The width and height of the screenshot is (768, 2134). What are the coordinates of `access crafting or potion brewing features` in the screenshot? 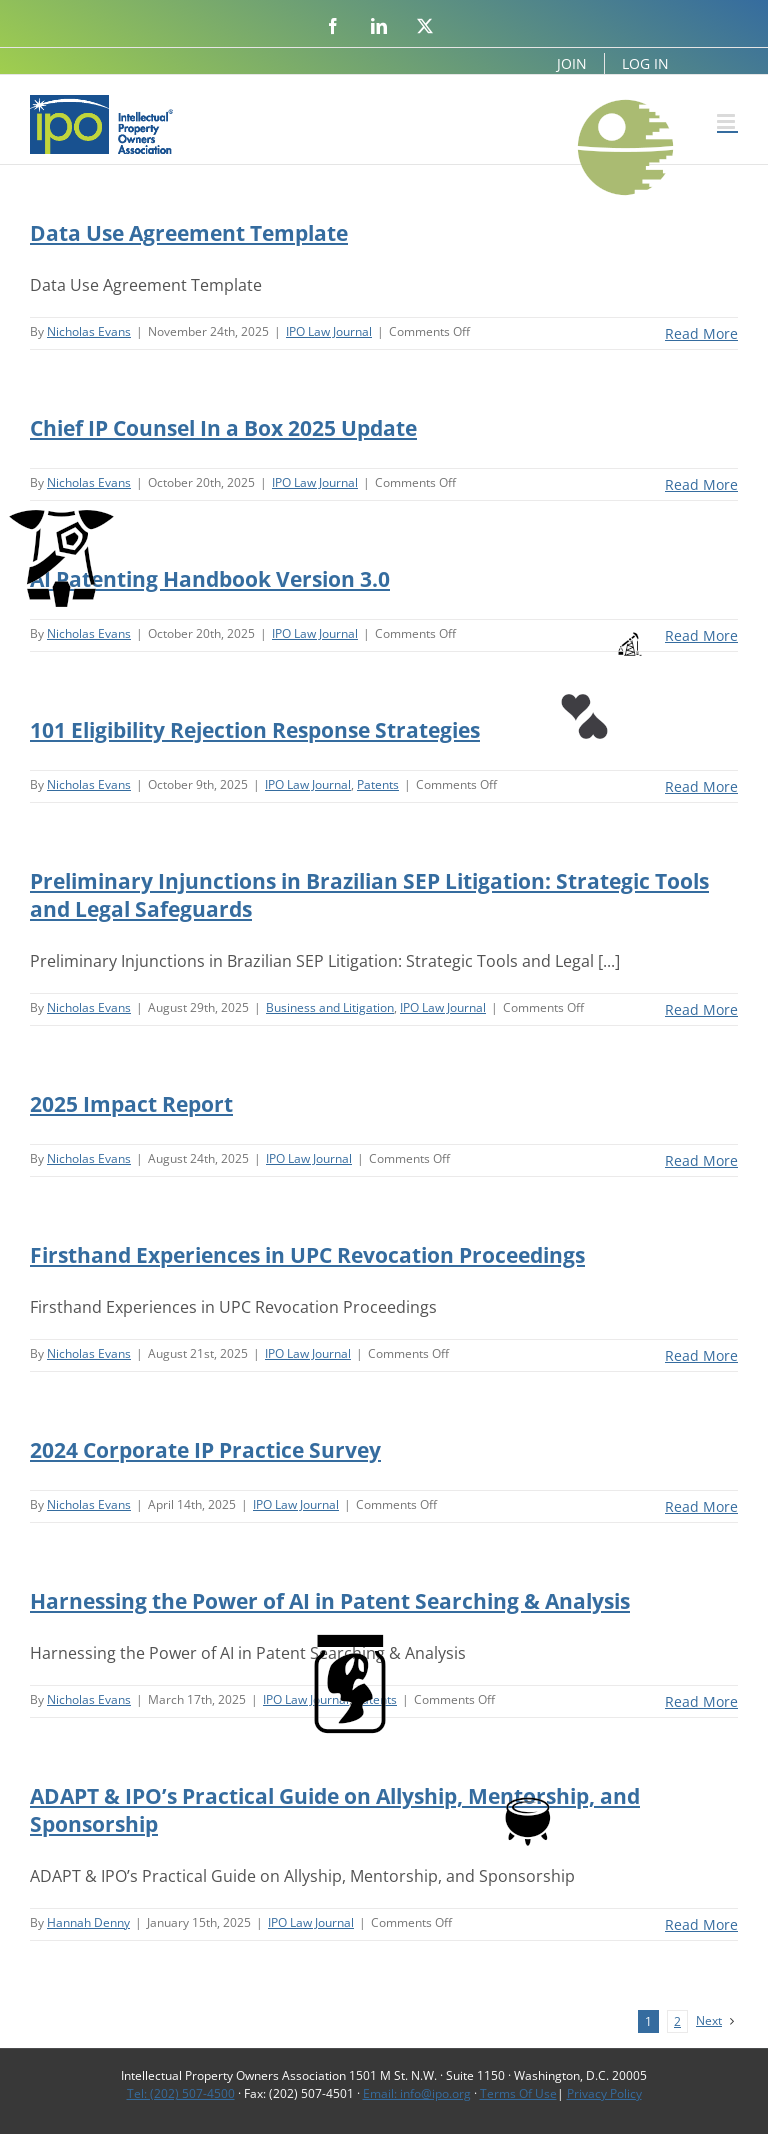 It's located at (527, 1821).